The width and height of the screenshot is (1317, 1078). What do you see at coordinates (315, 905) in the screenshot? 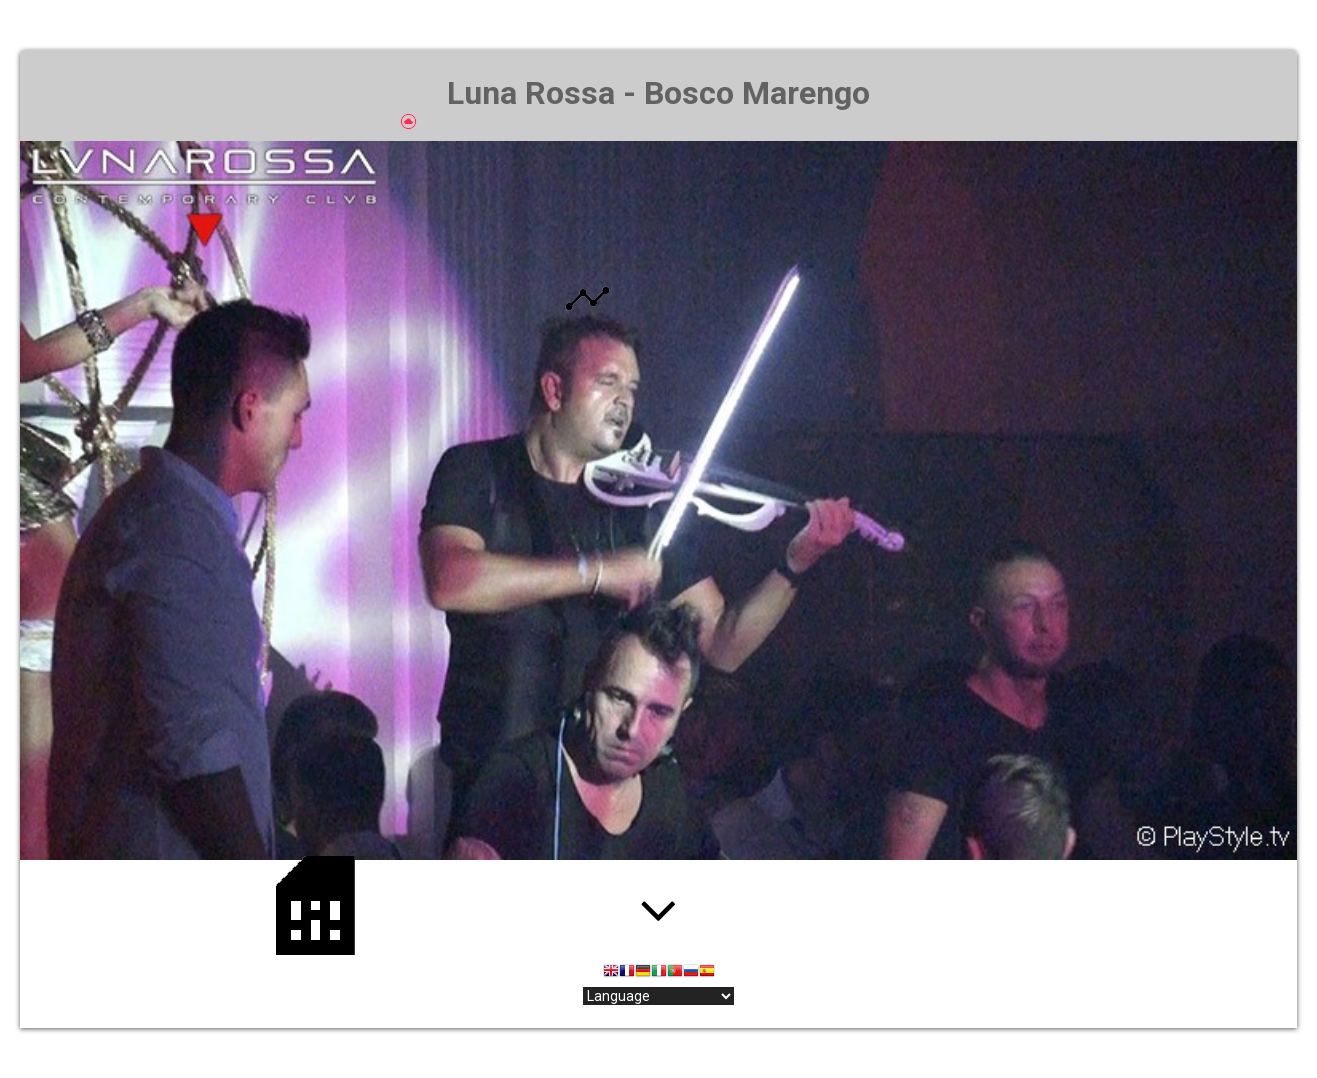
I see `view sim card information` at bounding box center [315, 905].